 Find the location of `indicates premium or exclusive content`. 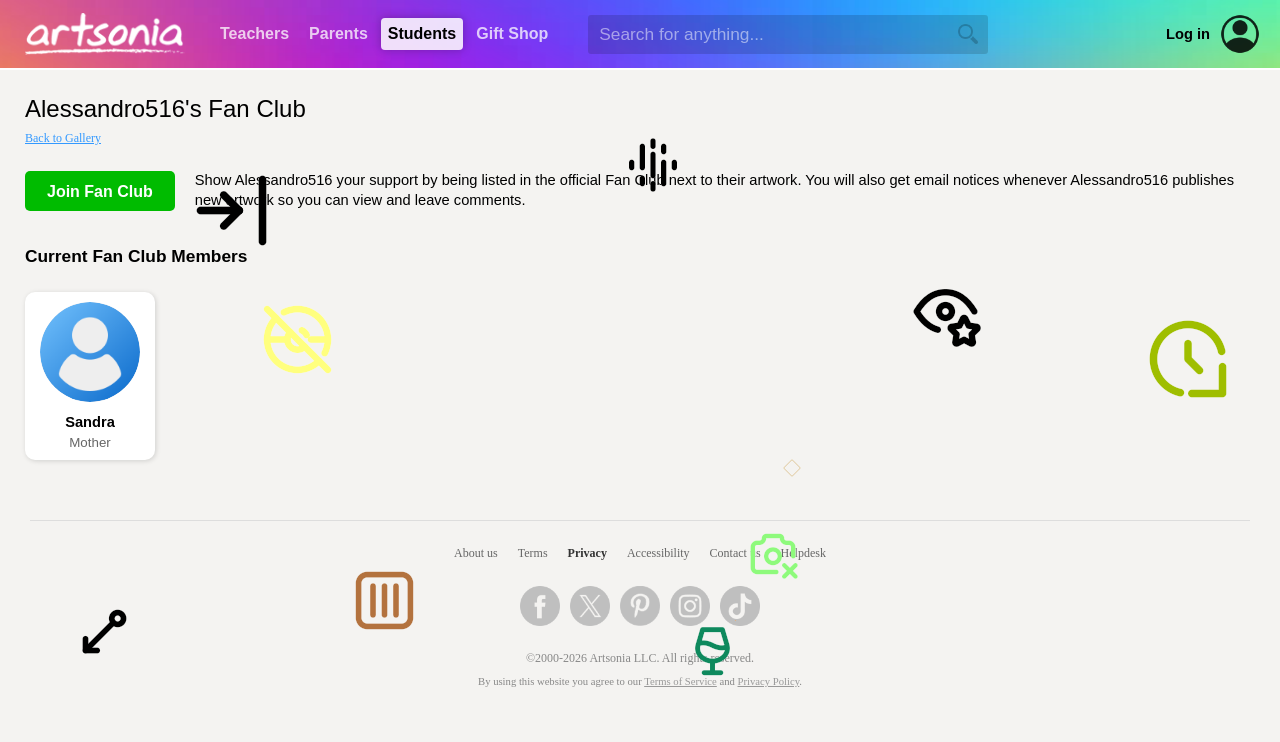

indicates premium or exclusive content is located at coordinates (792, 468).